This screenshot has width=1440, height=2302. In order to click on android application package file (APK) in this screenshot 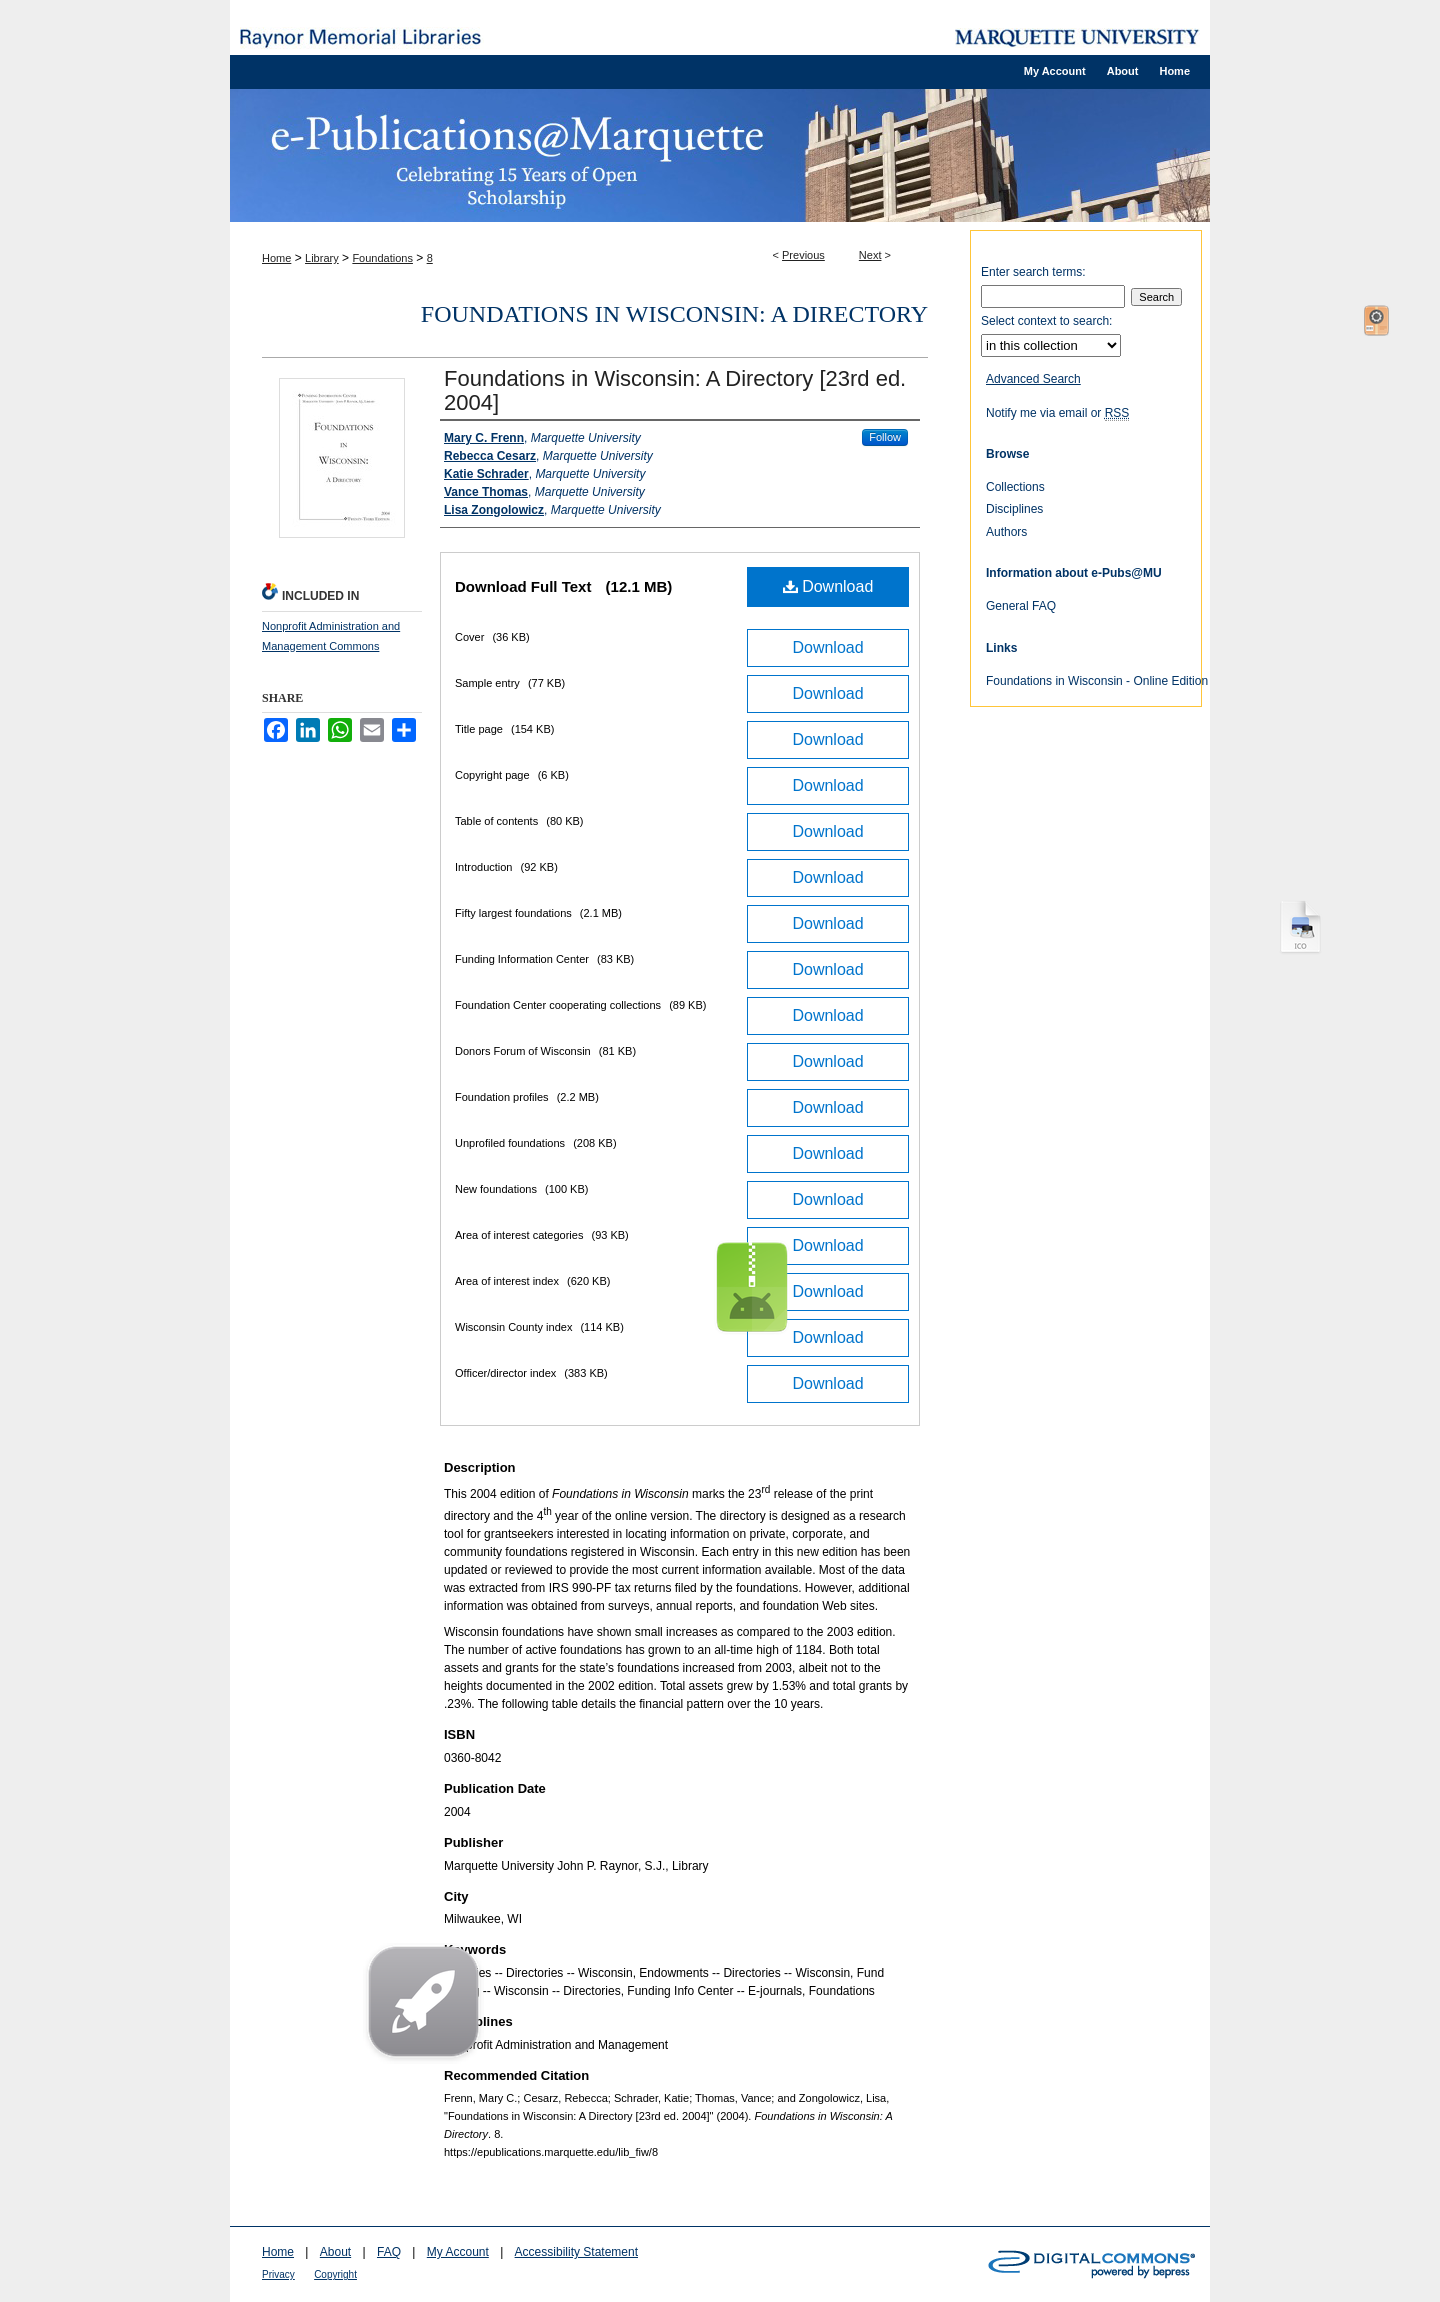, I will do `click(752, 1287)`.